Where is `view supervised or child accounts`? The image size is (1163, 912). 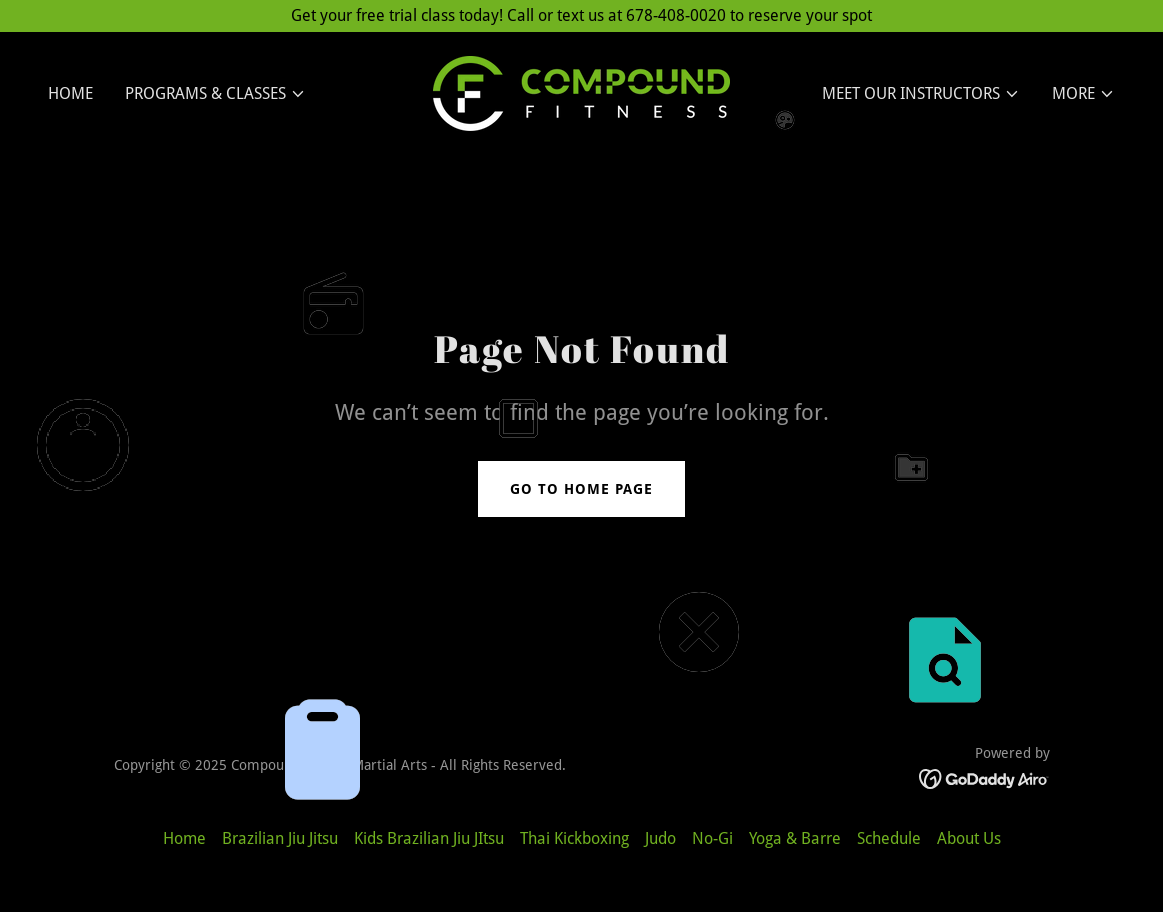
view supervised or child accounts is located at coordinates (785, 120).